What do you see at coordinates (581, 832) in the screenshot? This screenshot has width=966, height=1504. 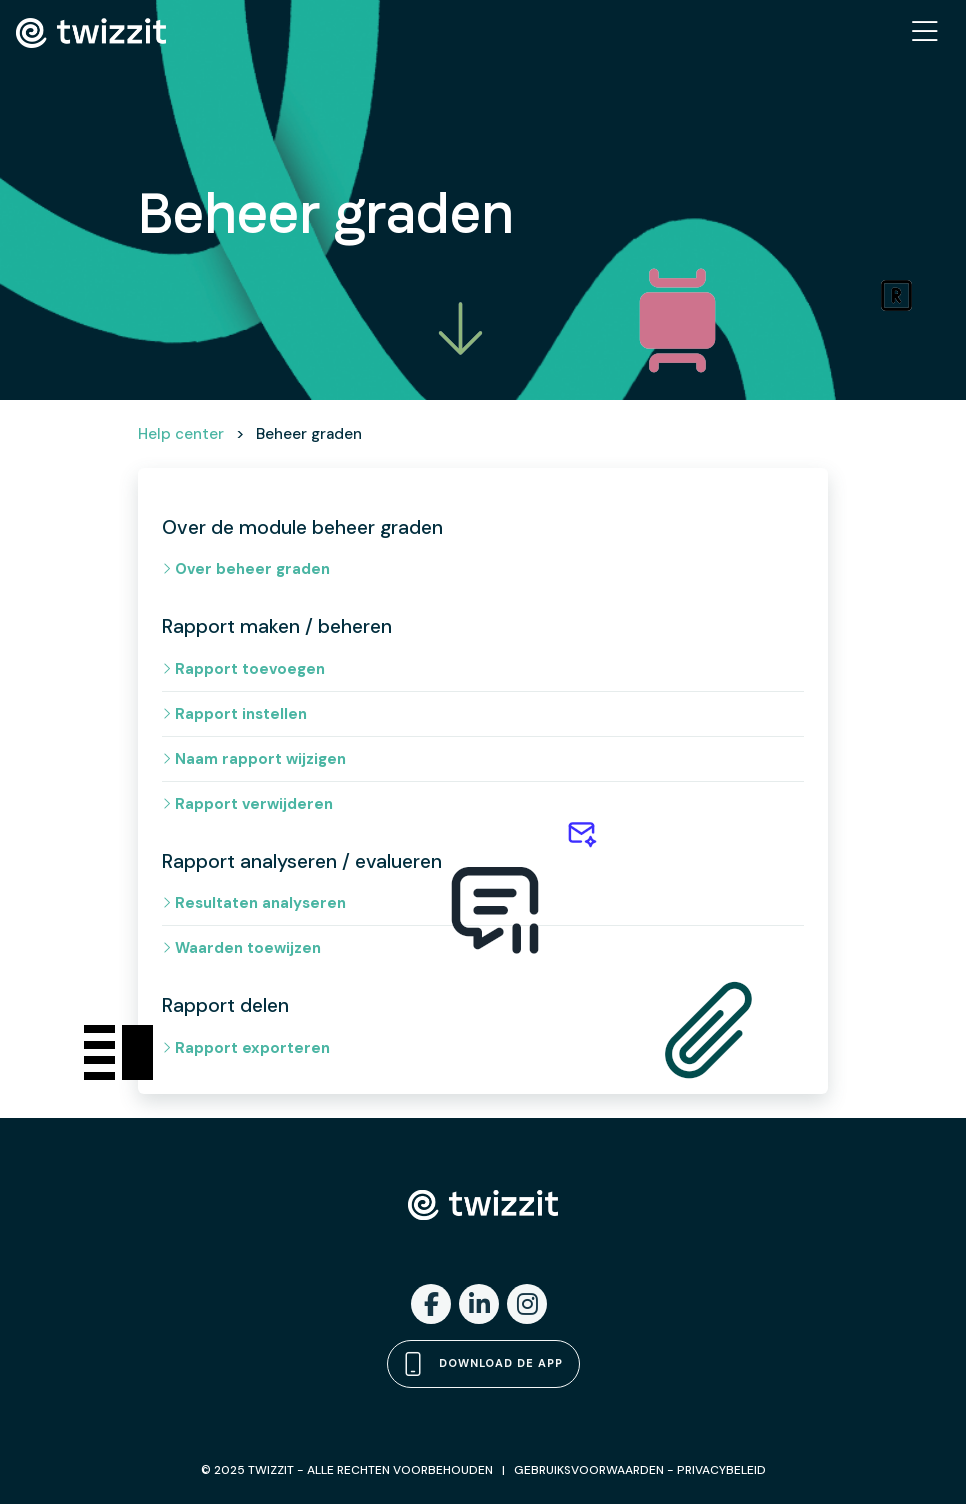 I see `AI-powered email or smart compose feature` at bounding box center [581, 832].